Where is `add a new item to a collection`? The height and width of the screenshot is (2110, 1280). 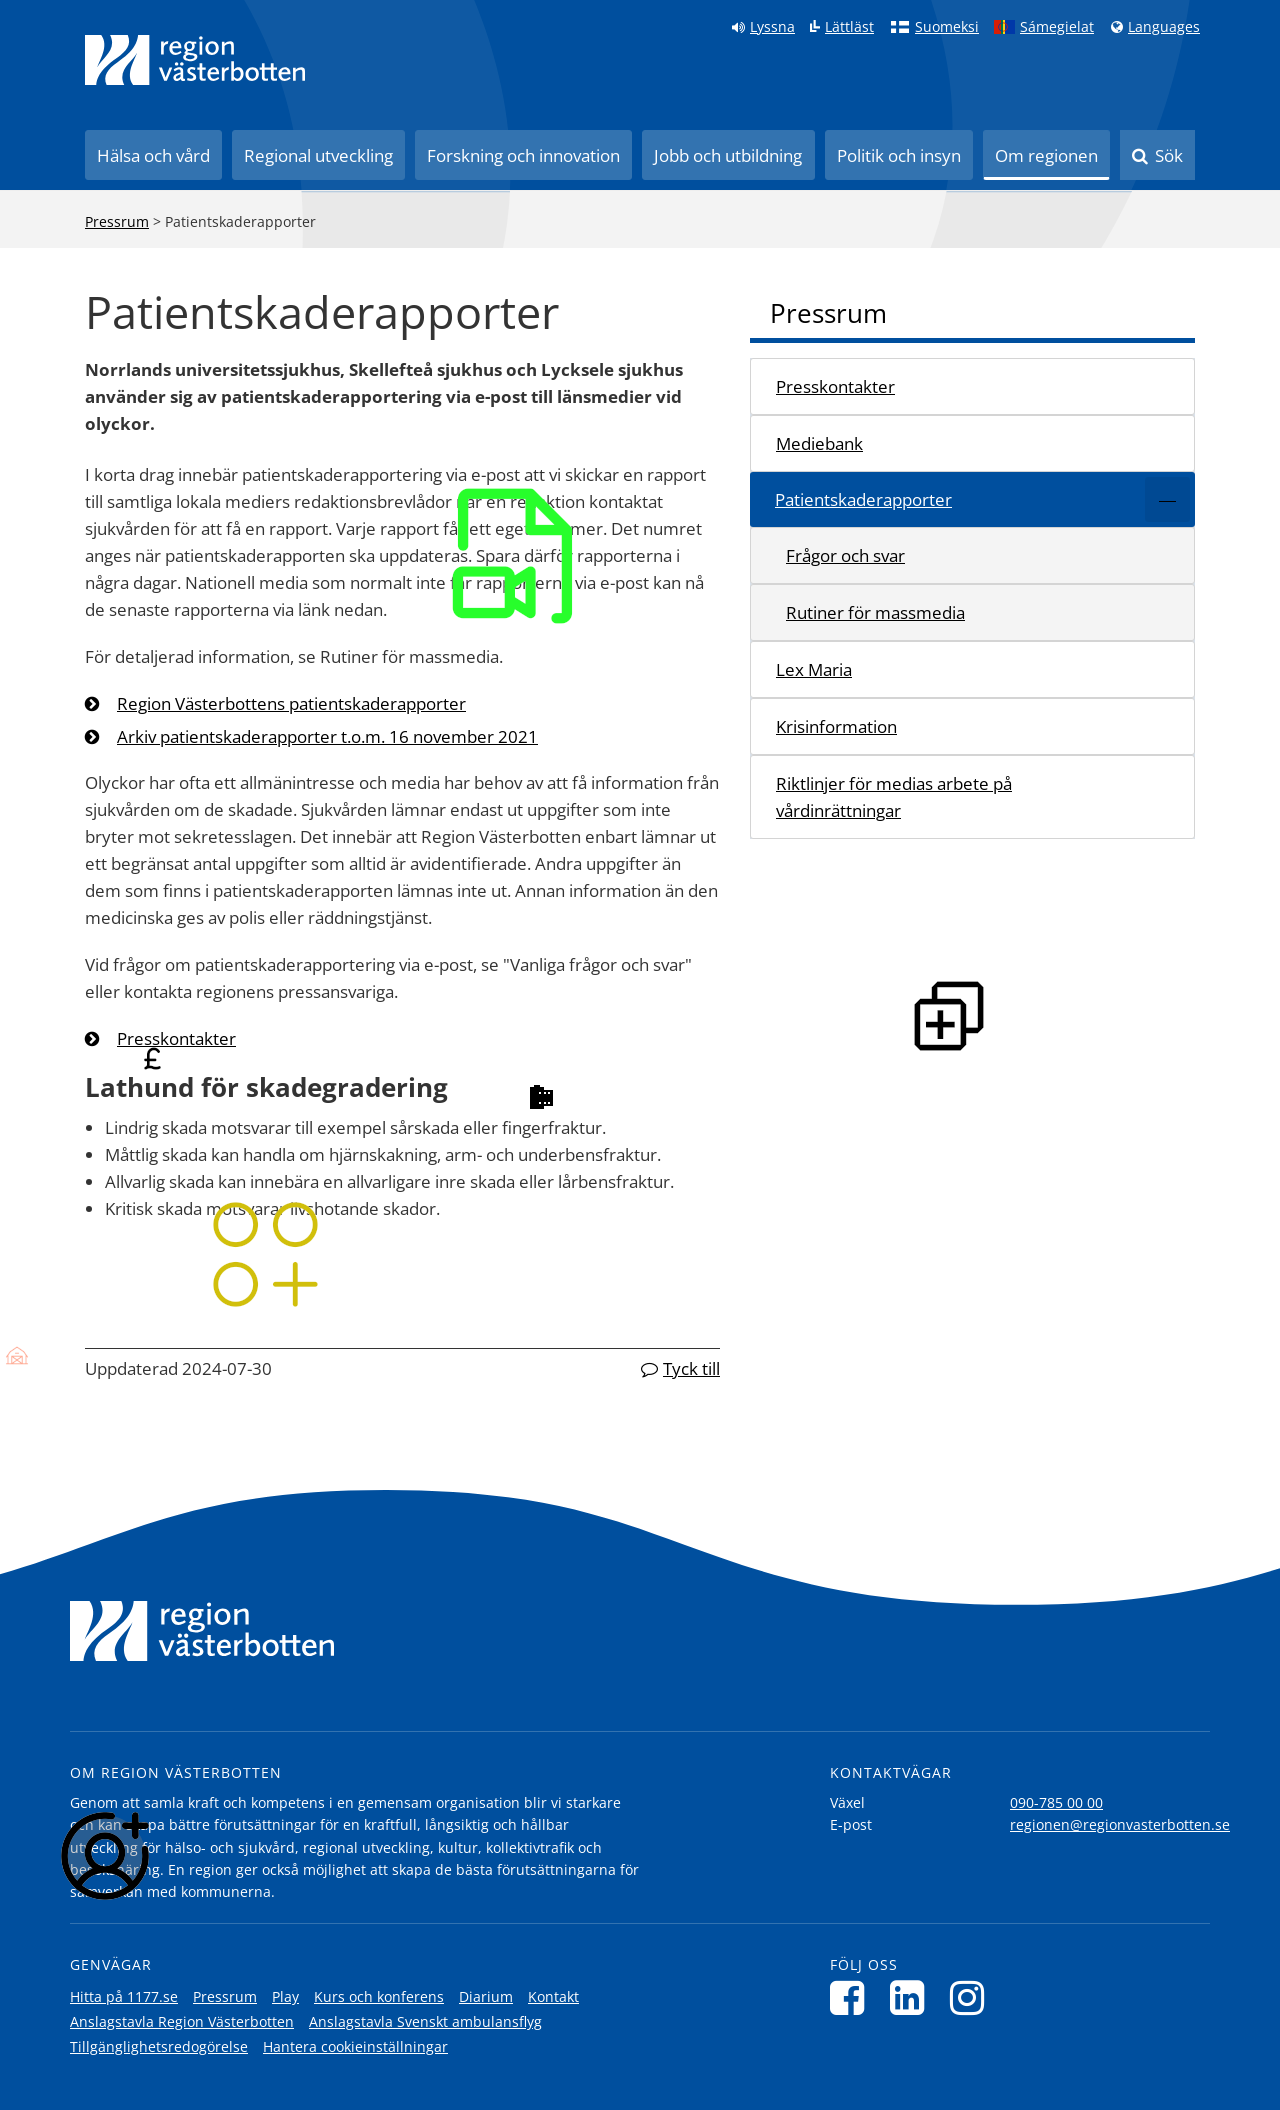 add a new item to a collection is located at coordinates (265, 1254).